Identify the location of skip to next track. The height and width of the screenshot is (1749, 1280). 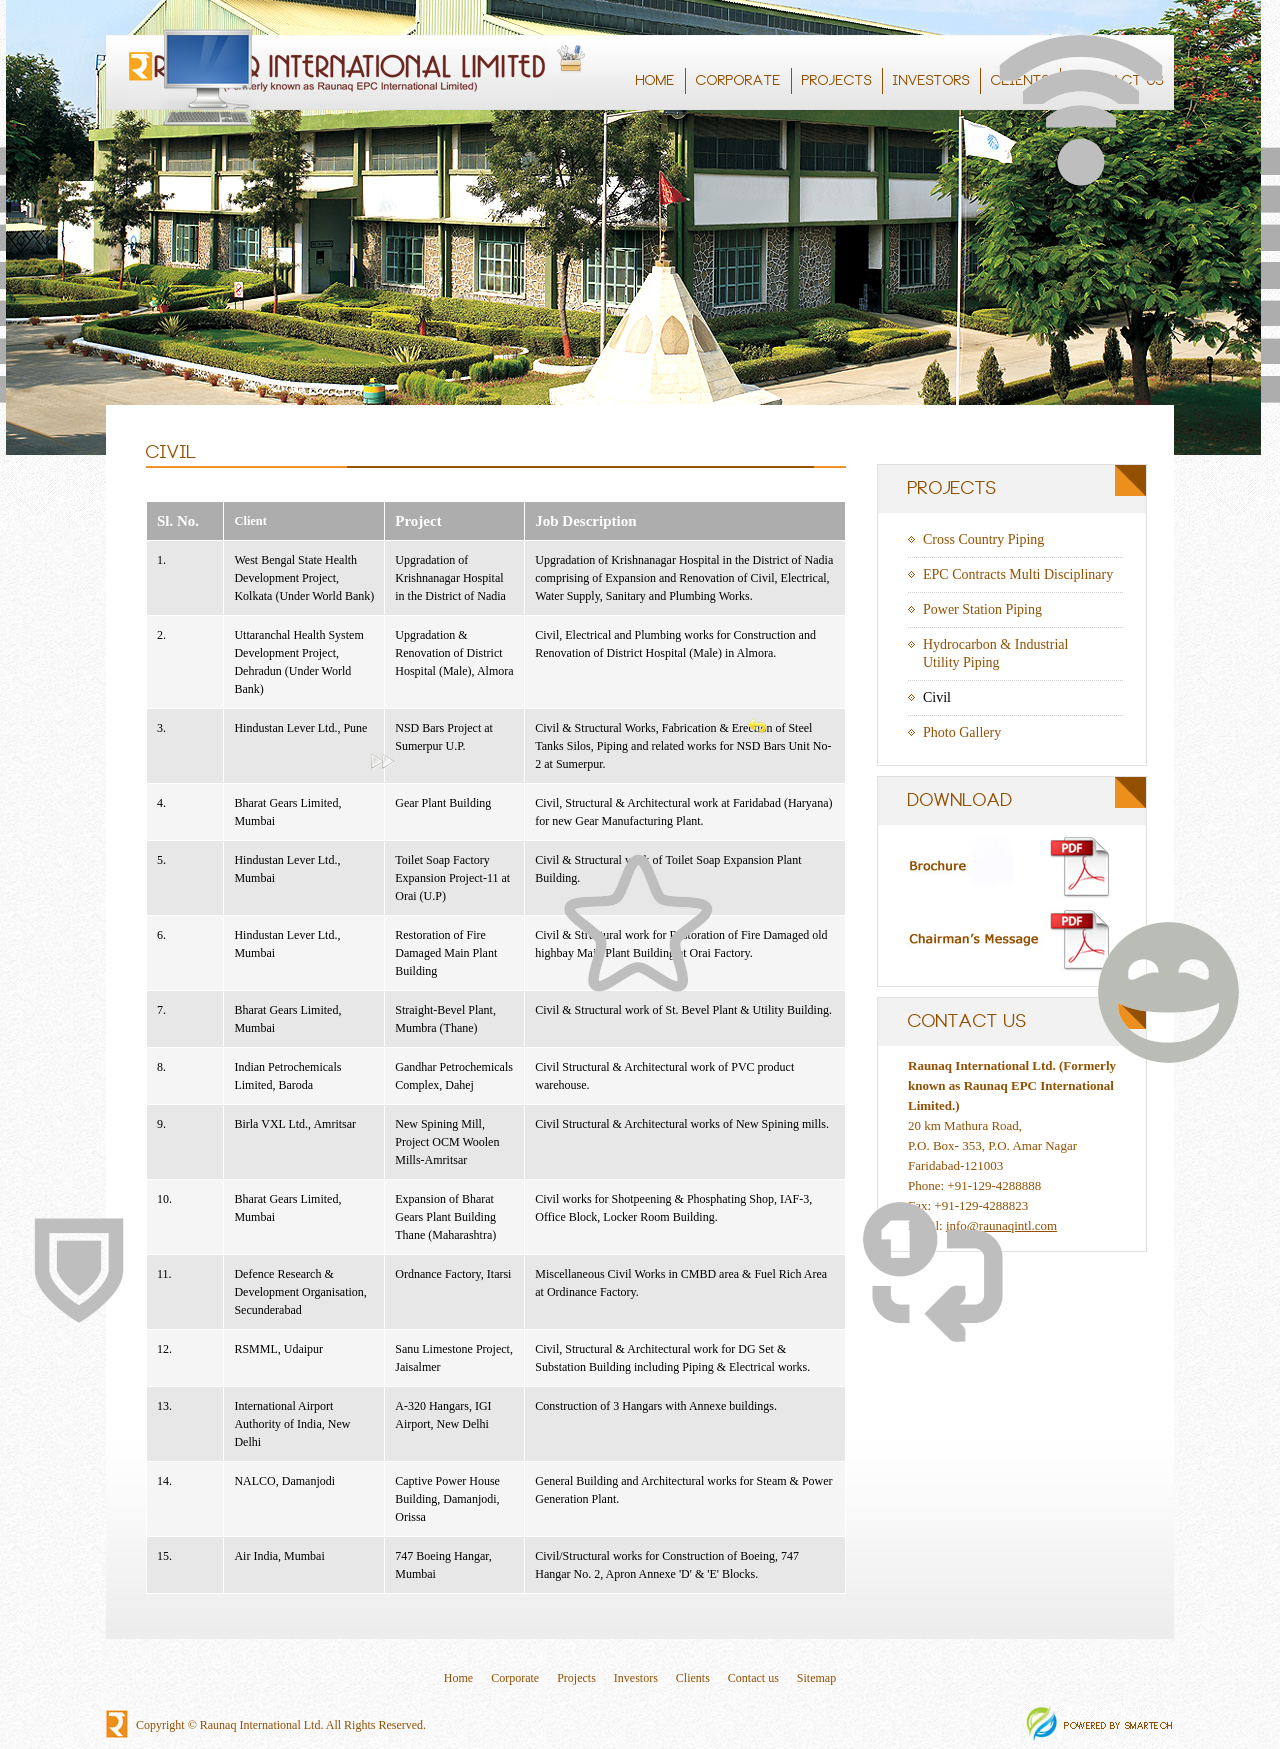
(382, 761).